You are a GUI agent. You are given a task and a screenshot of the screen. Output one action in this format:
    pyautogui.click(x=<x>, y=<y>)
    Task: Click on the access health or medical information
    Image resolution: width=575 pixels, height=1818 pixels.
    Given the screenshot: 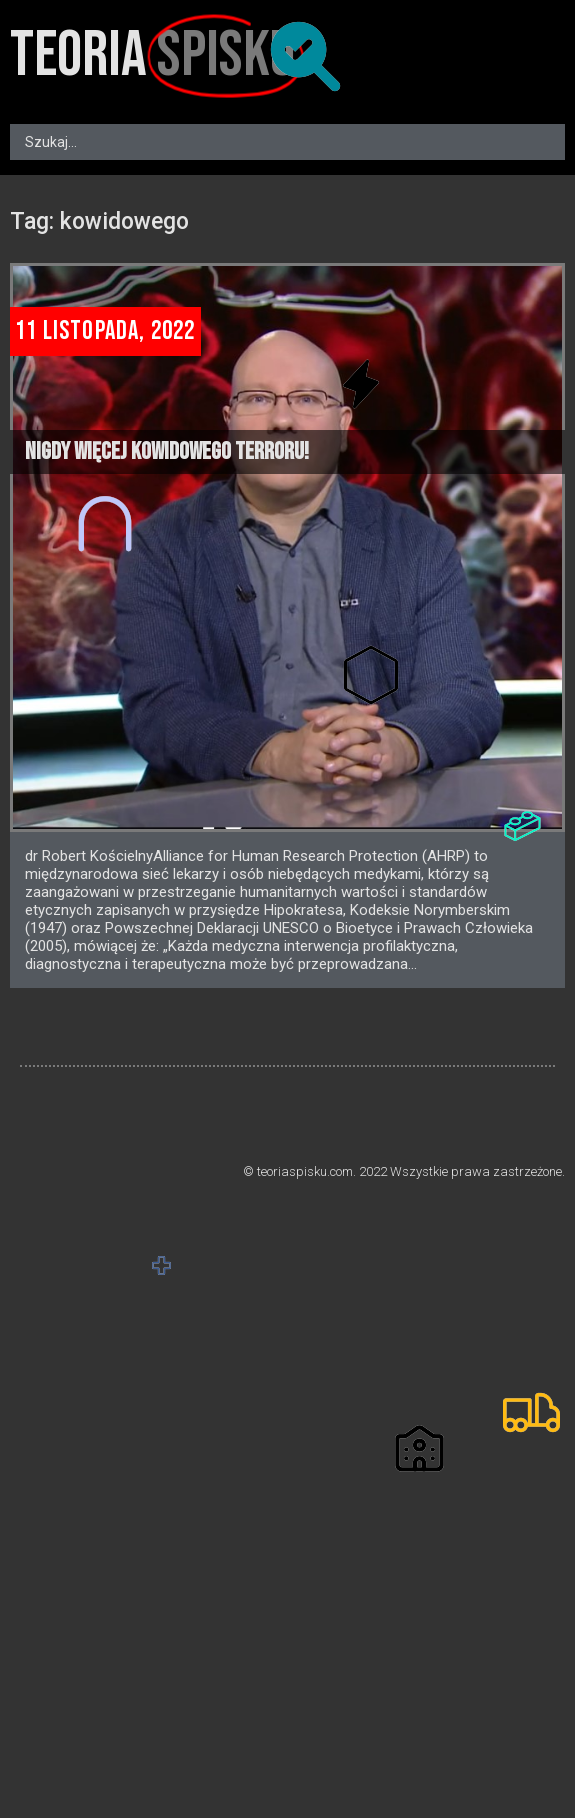 What is the action you would take?
    pyautogui.click(x=161, y=1265)
    